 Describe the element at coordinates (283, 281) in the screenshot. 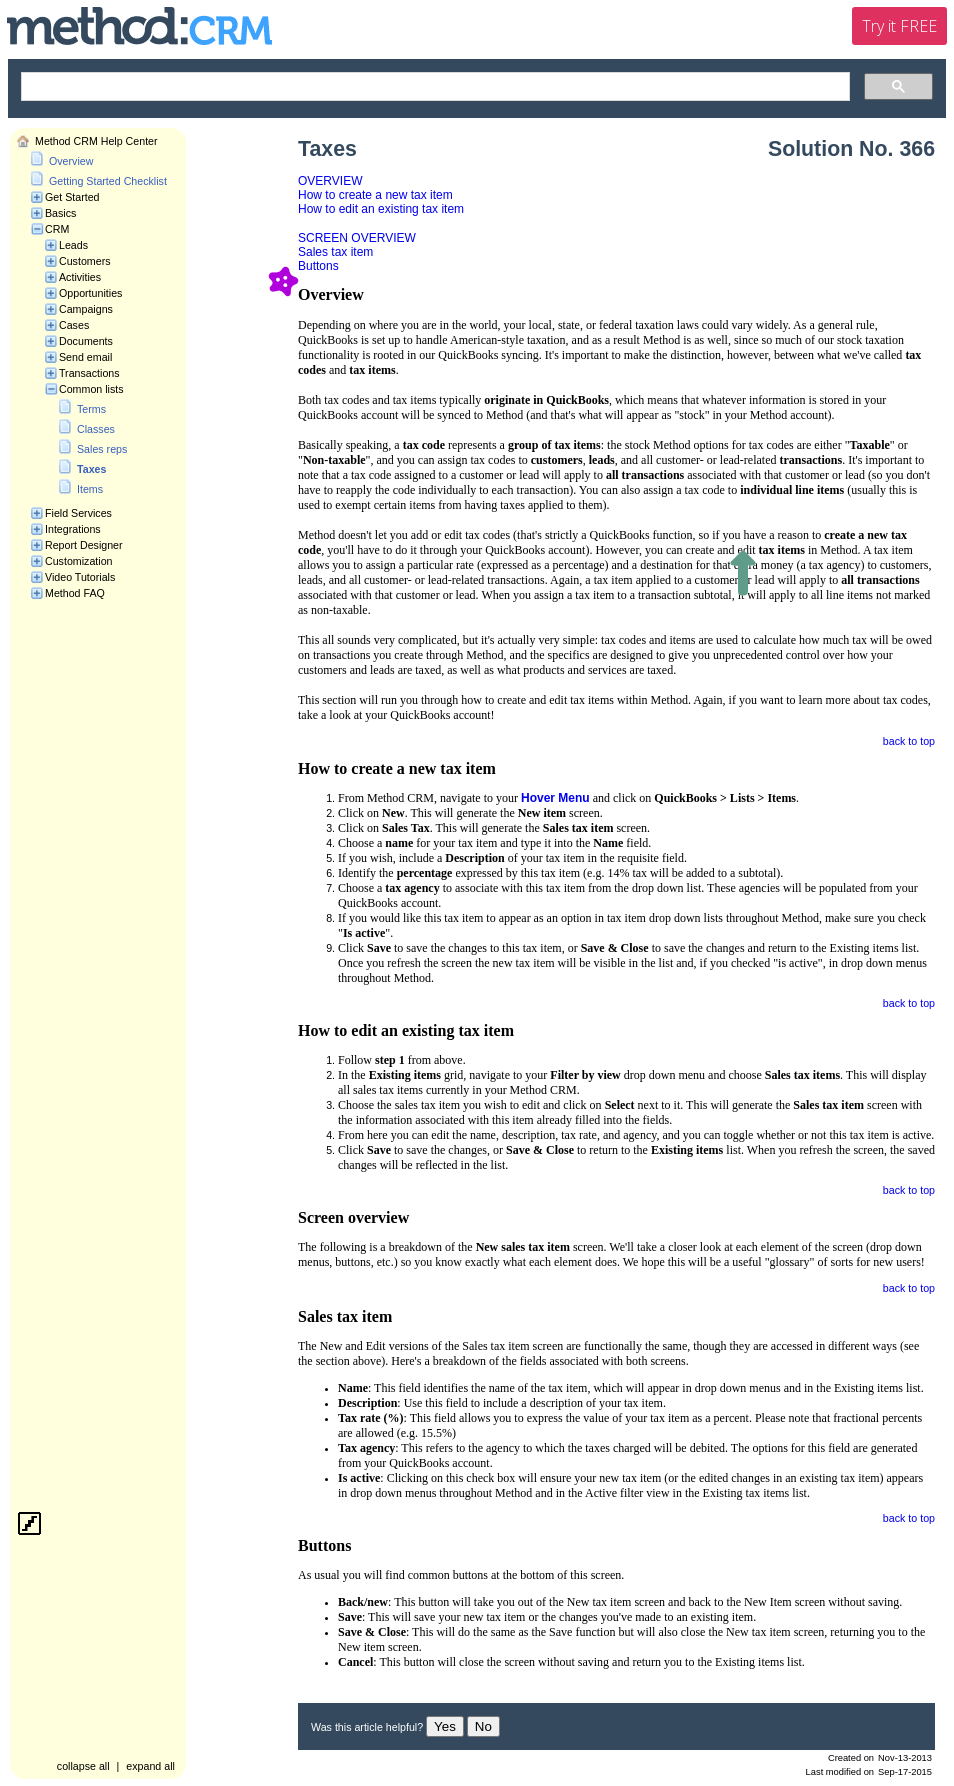

I see `indicates a disease or infection status` at that location.